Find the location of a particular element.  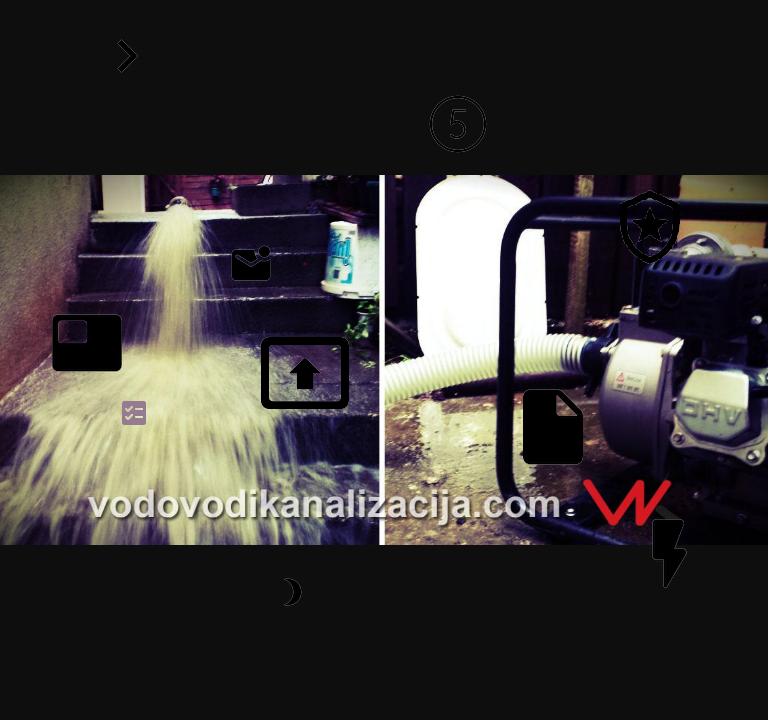

view completed tasks or checklist is located at coordinates (134, 413).